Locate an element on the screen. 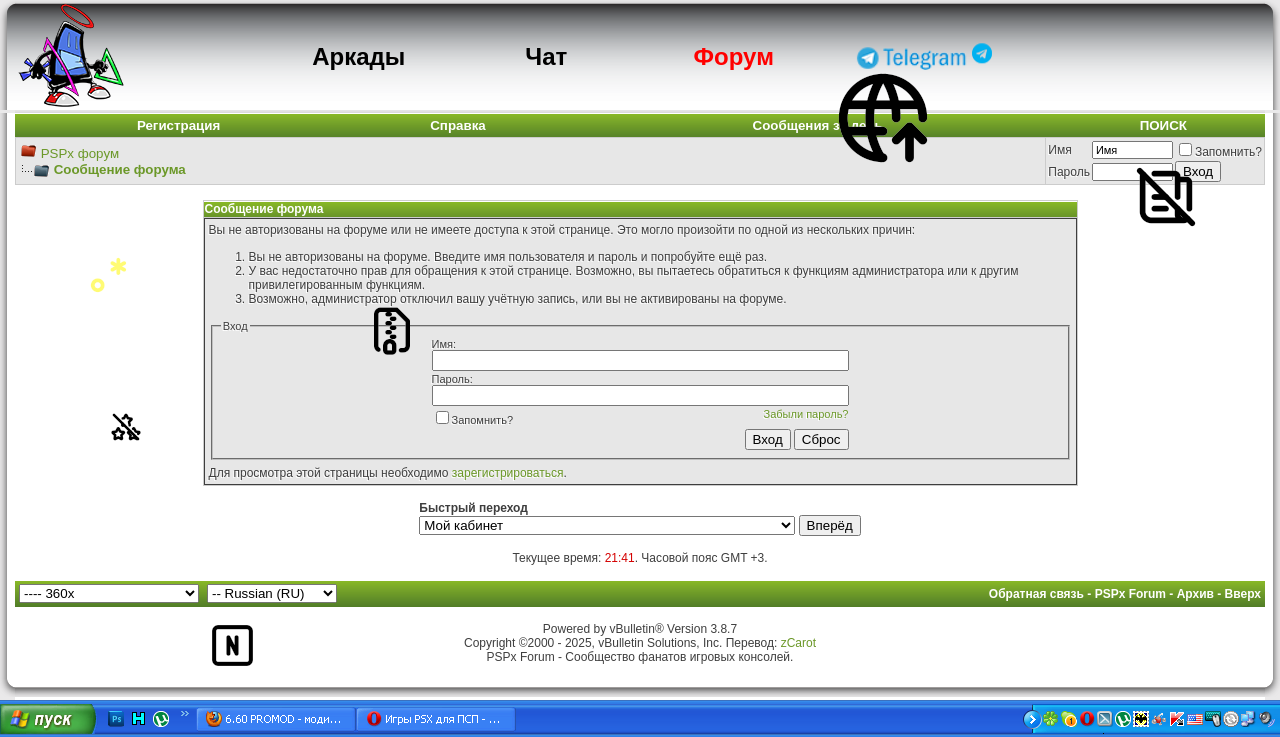 Image resolution: width=1280 pixels, height=737 pixels. upload content to the web is located at coordinates (883, 118).